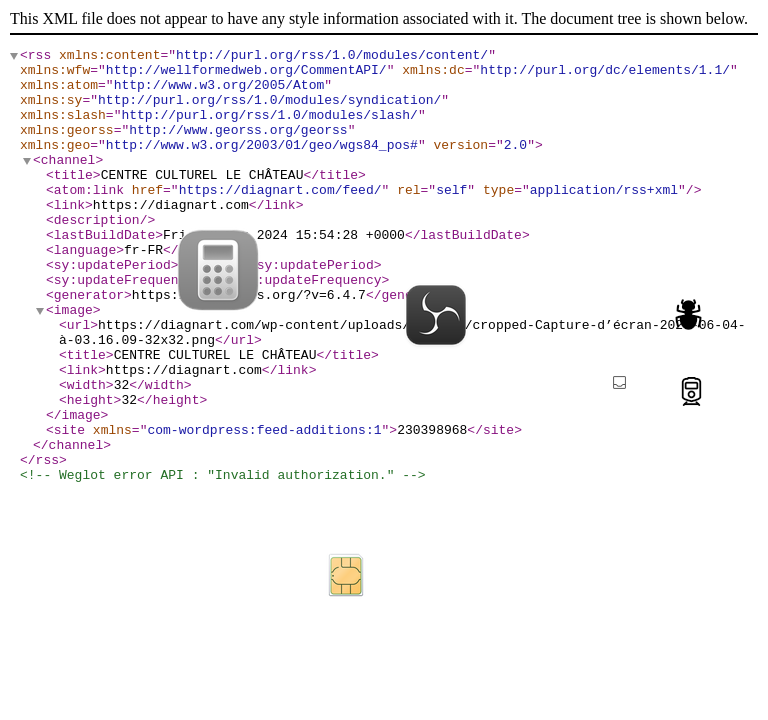 The width and height of the screenshot is (768, 720). I want to click on report a bug or issue, so click(688, 314).